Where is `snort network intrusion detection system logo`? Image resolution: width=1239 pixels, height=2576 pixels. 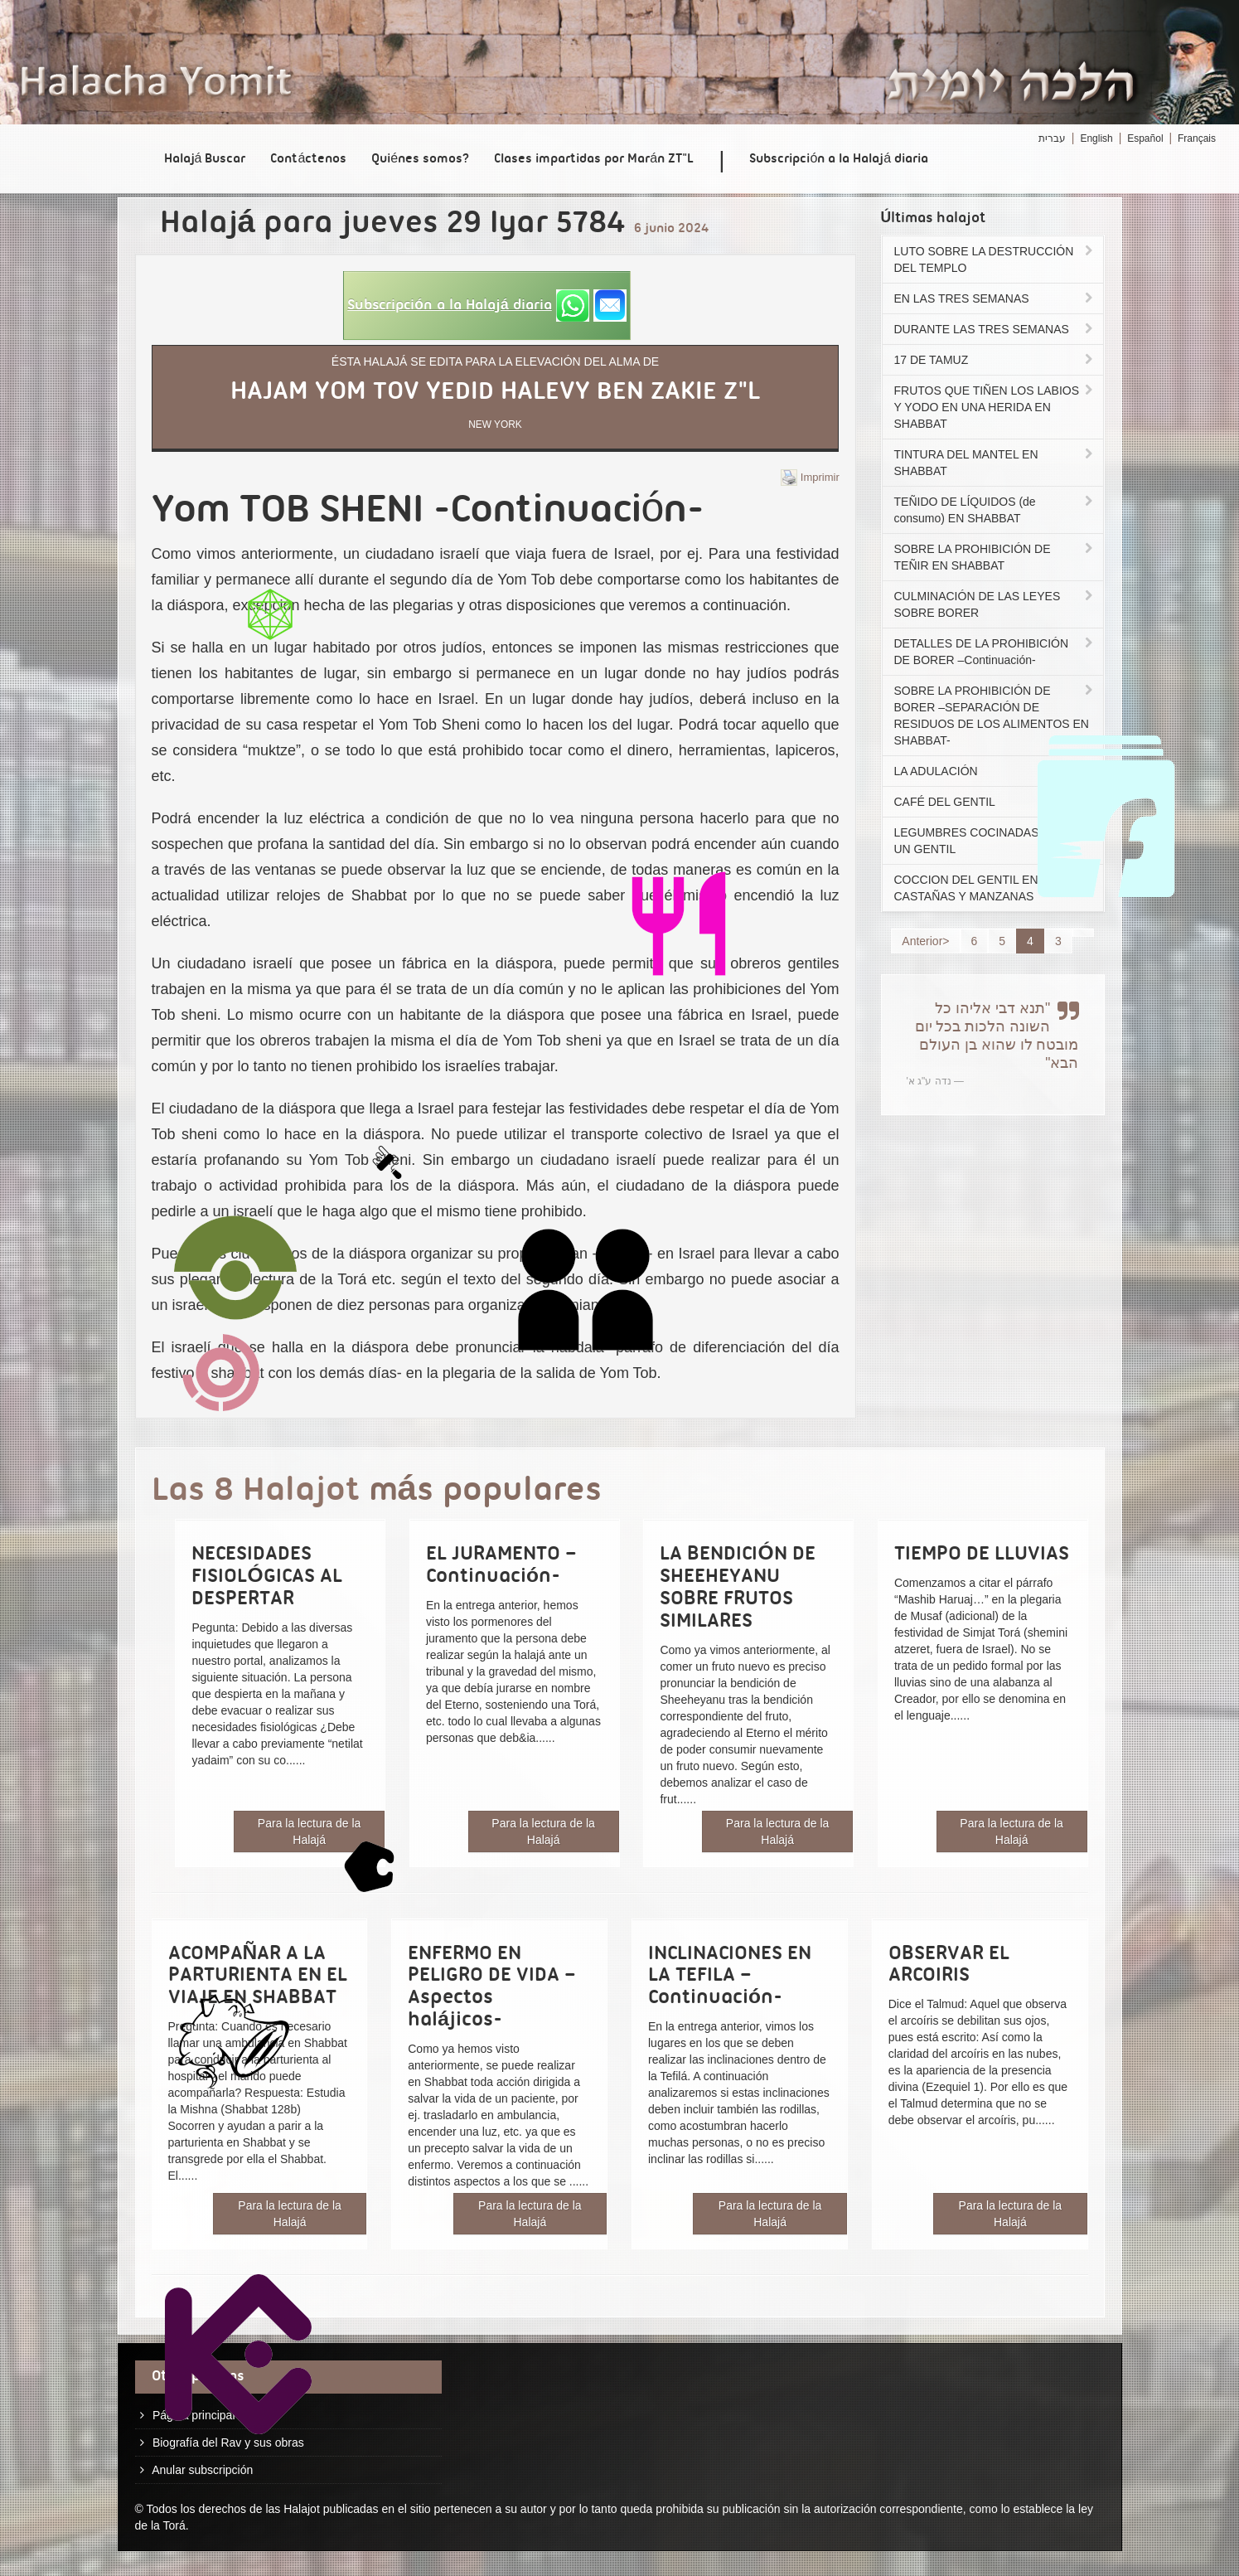 snort network intrusion detection system logo is located at coordinates (234, 2041).